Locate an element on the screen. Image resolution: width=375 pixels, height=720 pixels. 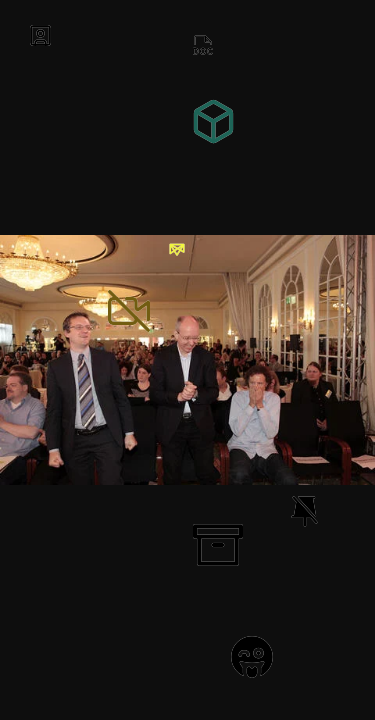
open a document file is located at coordinates (203, 46).